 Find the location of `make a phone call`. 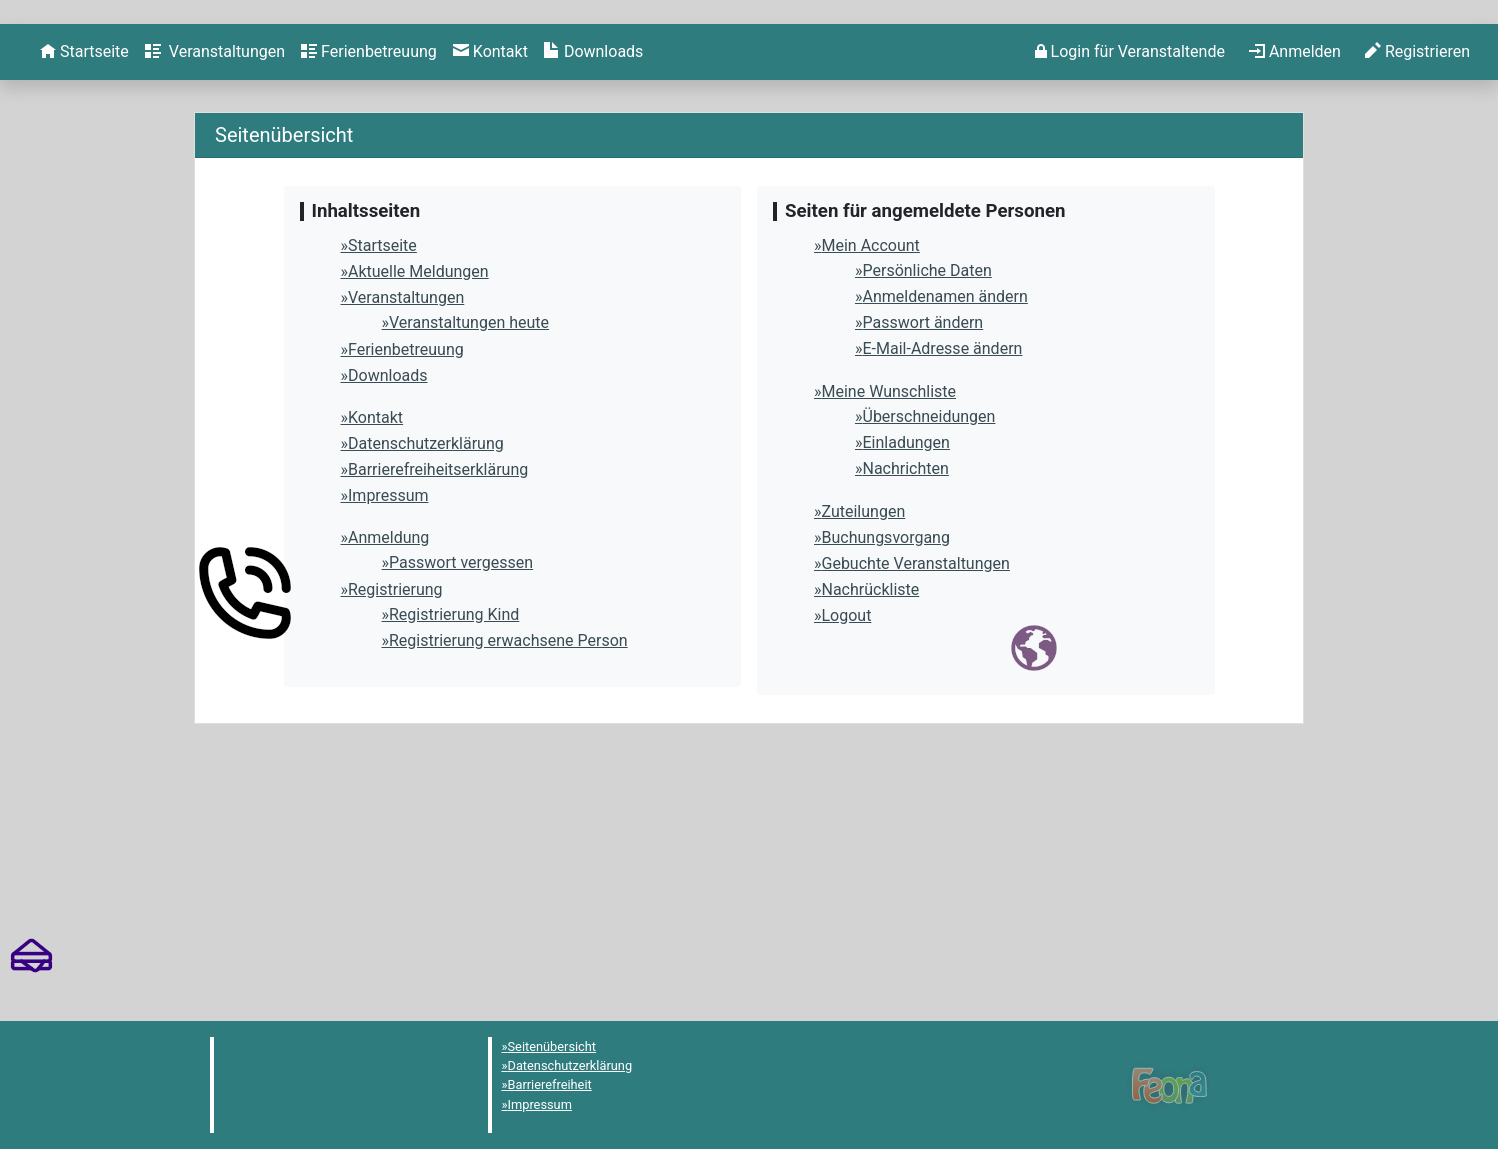

make a phone call is located at coordinates (245, 593).